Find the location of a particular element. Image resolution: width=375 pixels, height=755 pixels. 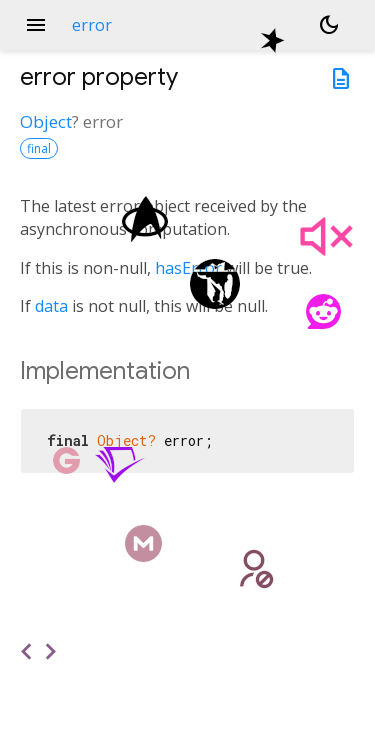

open the Groupon app is located at coordinates (66, 460).